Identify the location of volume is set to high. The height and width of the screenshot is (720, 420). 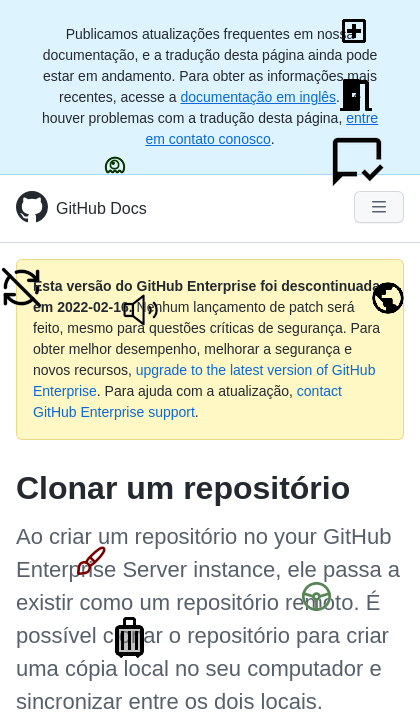
(140, 310).